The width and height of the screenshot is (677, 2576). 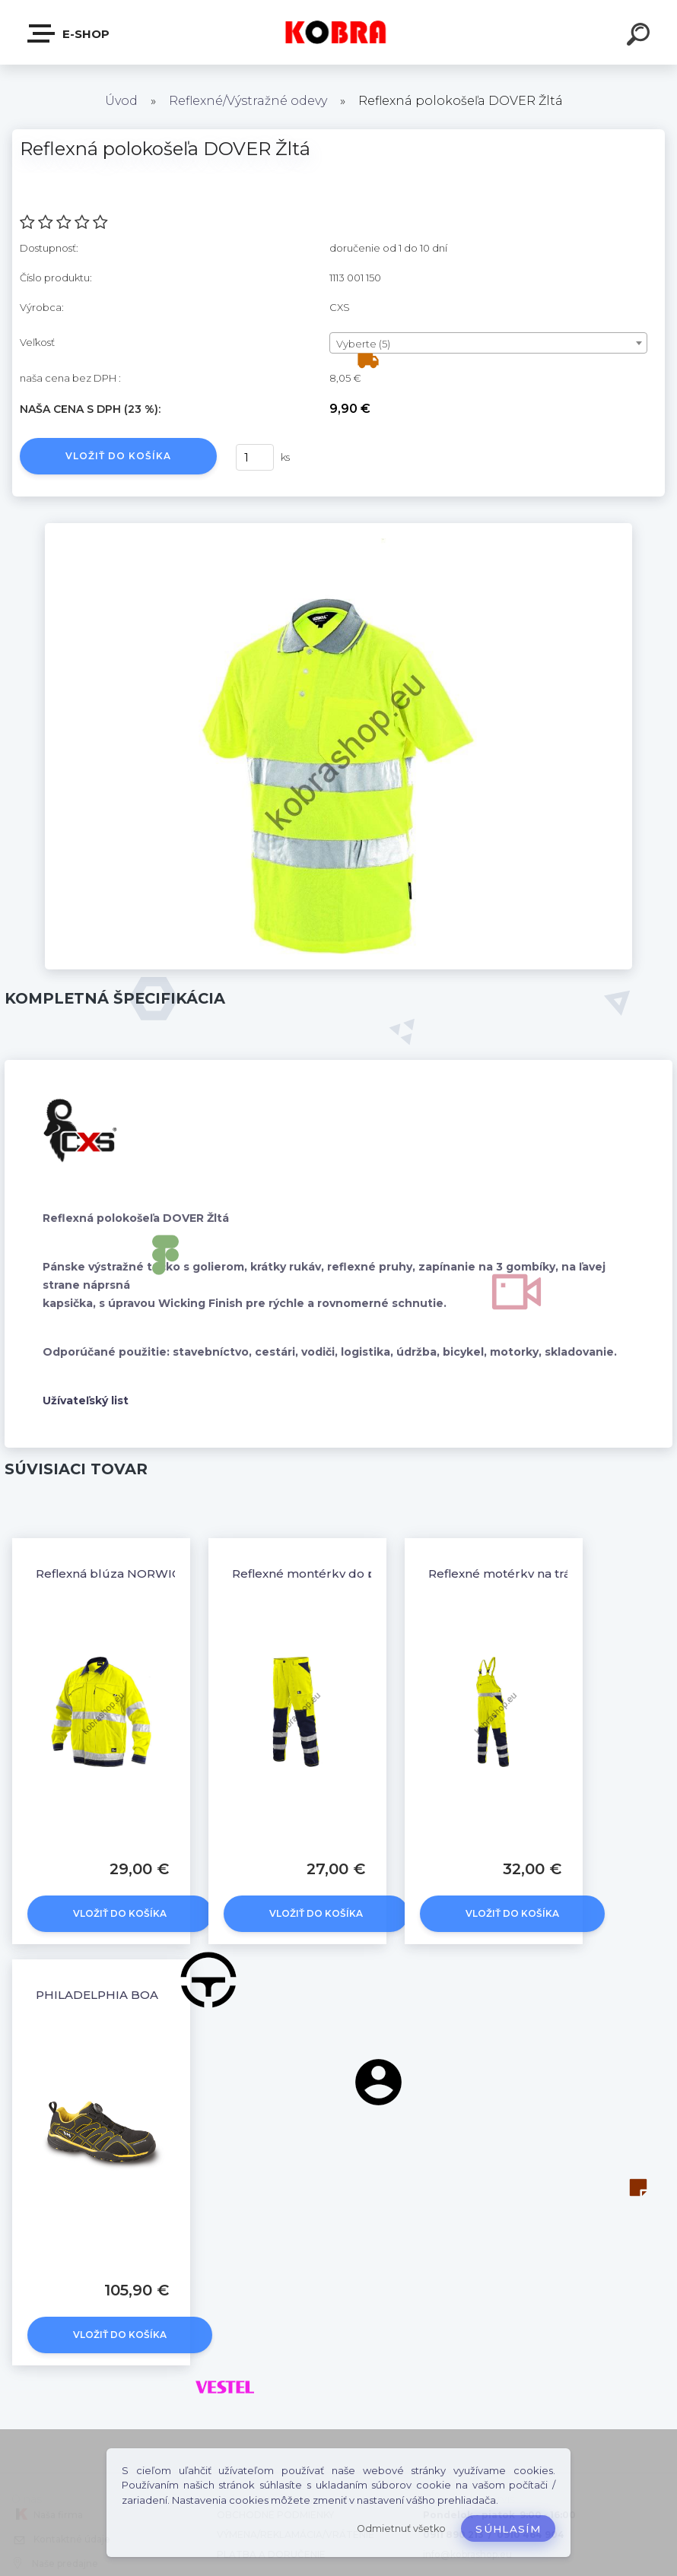 I want to click on access your account or profile settings, so click(x=378, y=2082).